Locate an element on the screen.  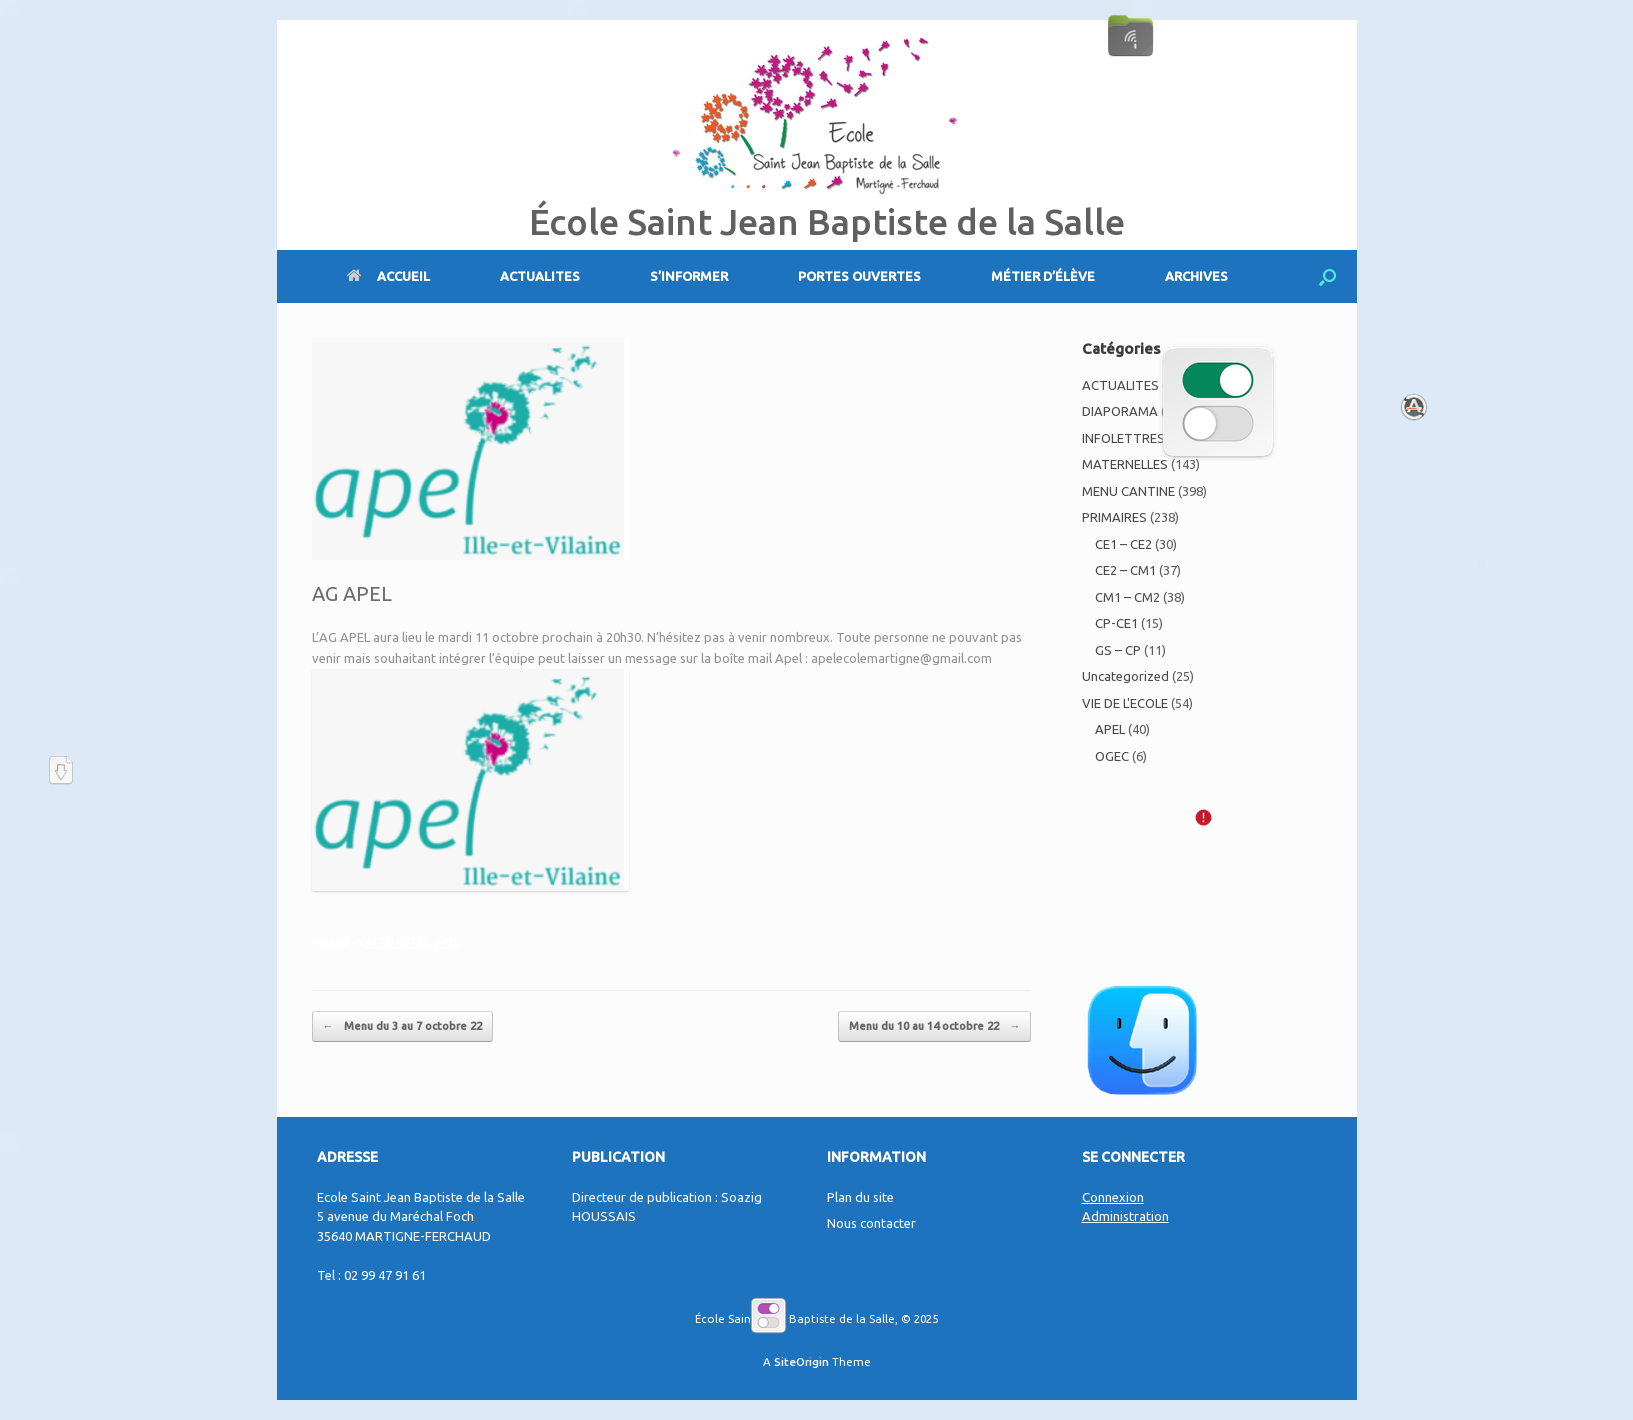
open gnome tweaks to customize desktop settings is located at coordinates (768, 1315).